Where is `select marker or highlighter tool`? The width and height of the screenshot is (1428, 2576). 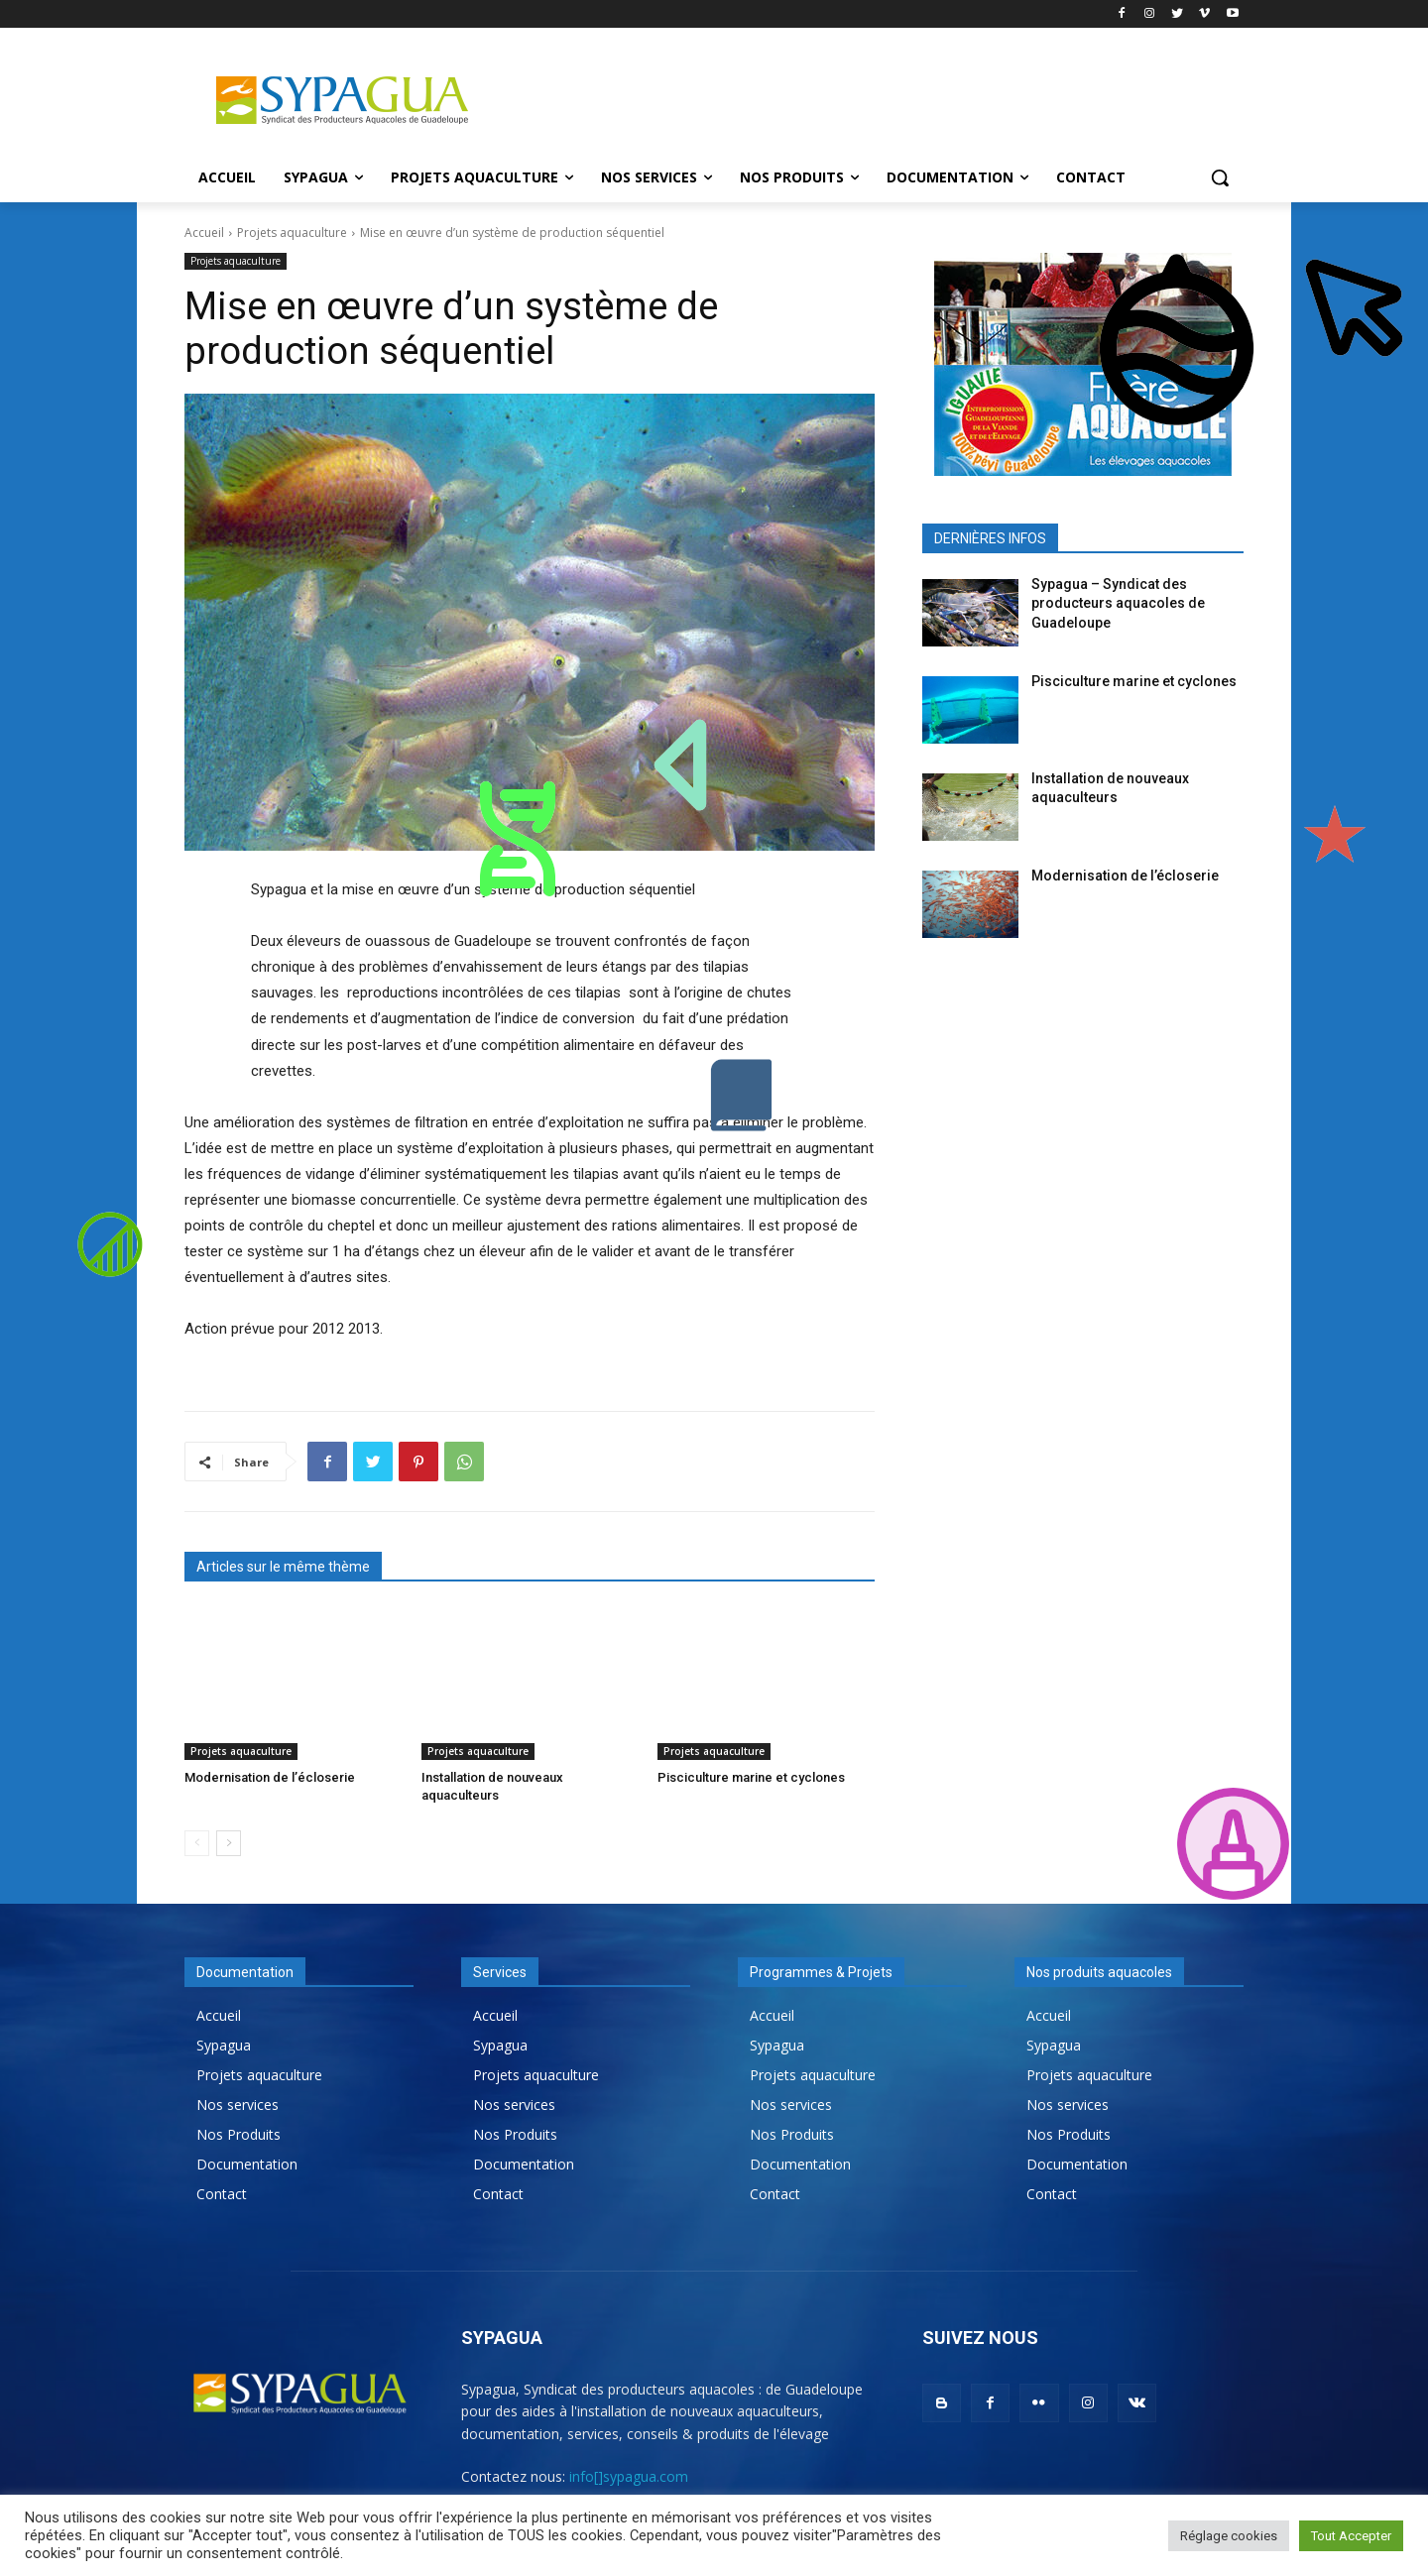 select marker or highlighter tool is located at coordinates (1233, 1843).